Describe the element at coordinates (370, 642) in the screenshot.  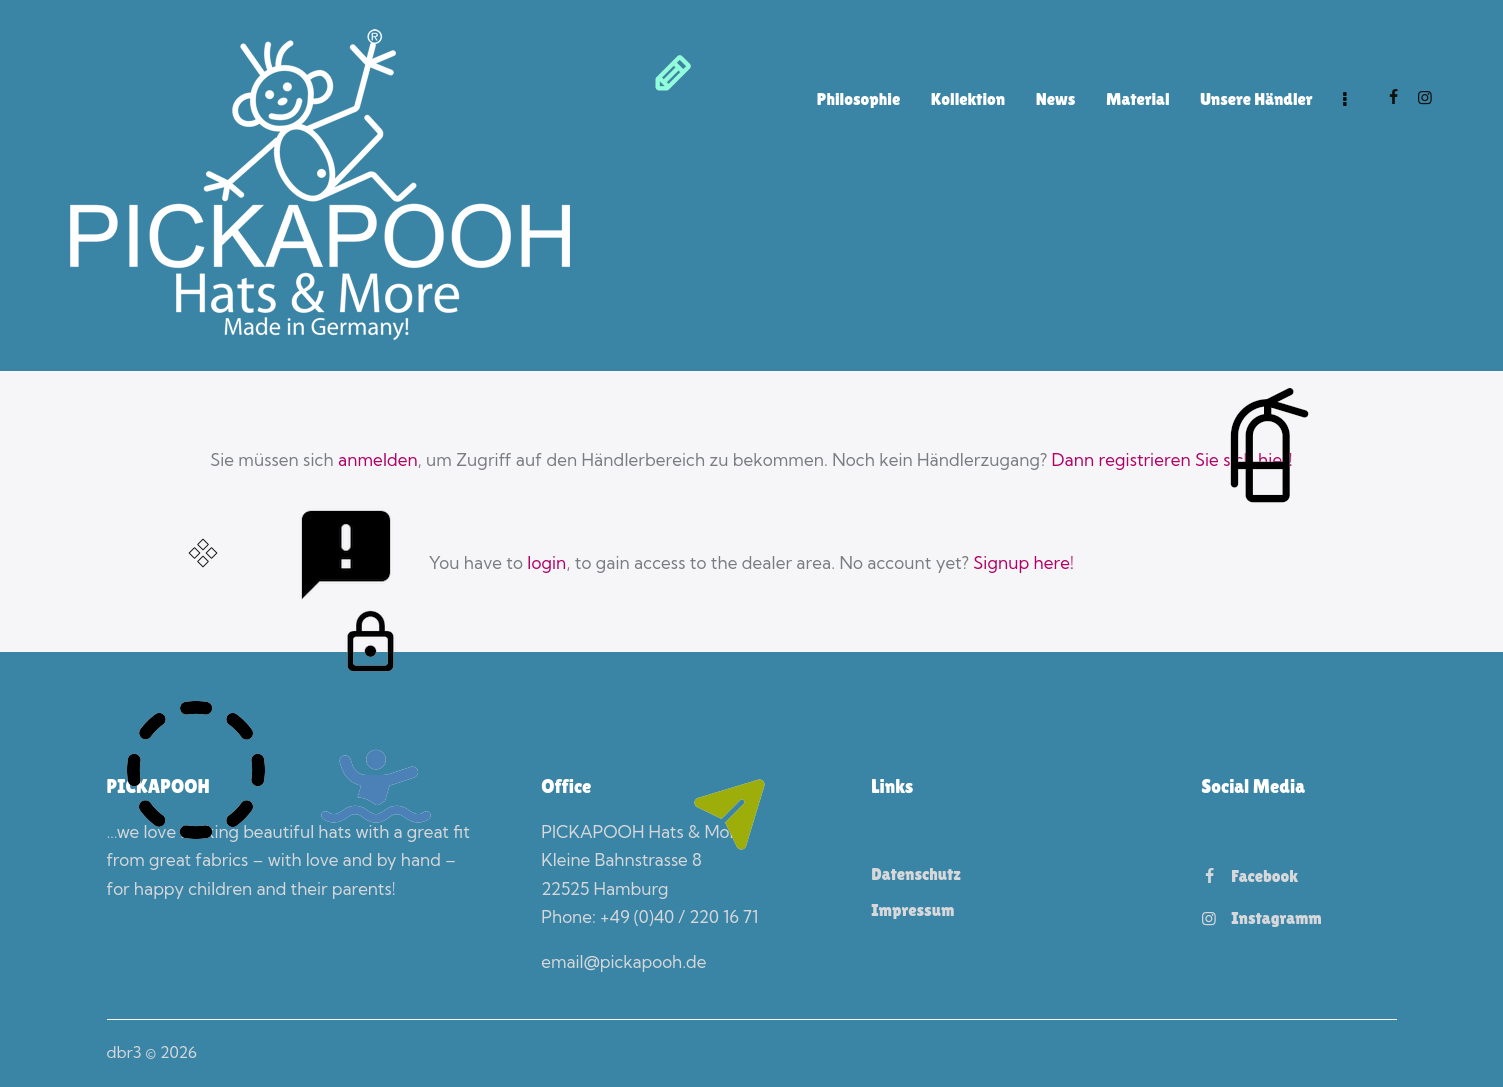
I see `indicates a locked or secured item` at that location.